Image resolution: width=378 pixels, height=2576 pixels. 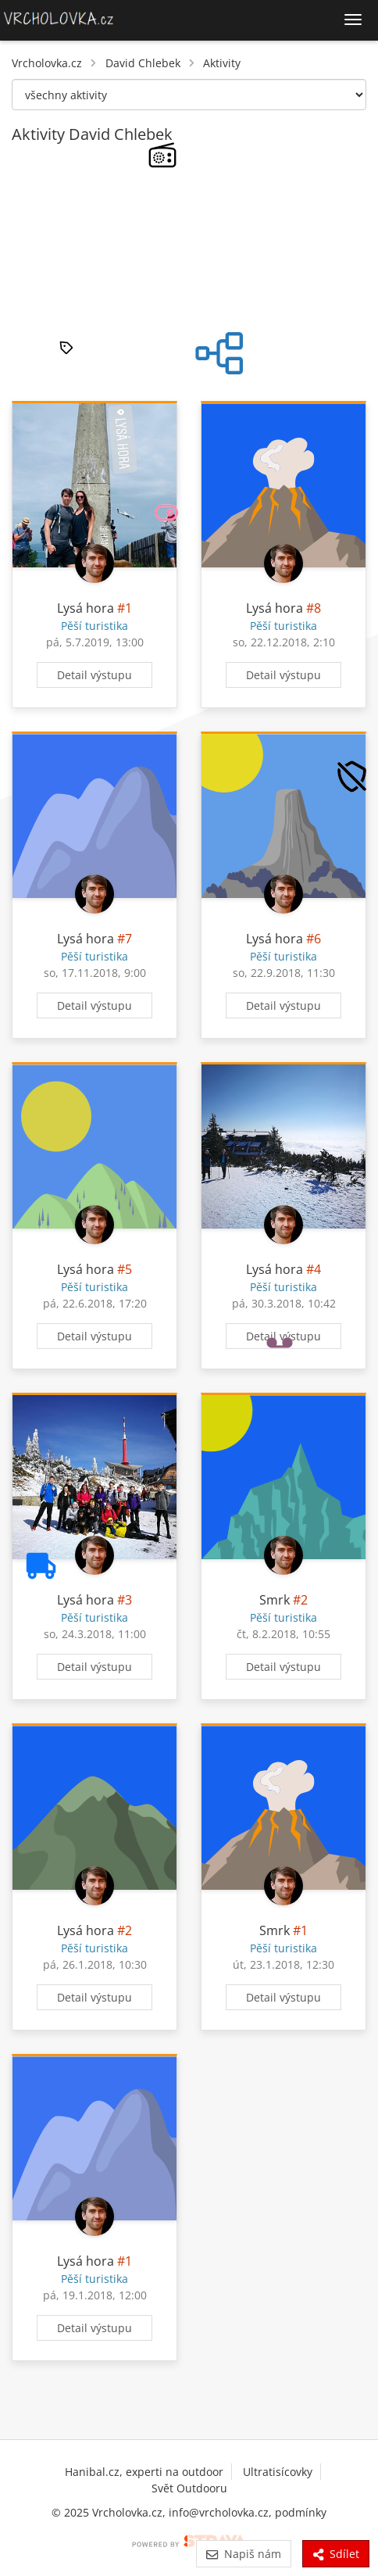 What do you see at coordinates (41, 1565) in the screenshot?
I see `access delivery or shipping options` at bounding box center [41, 1565].